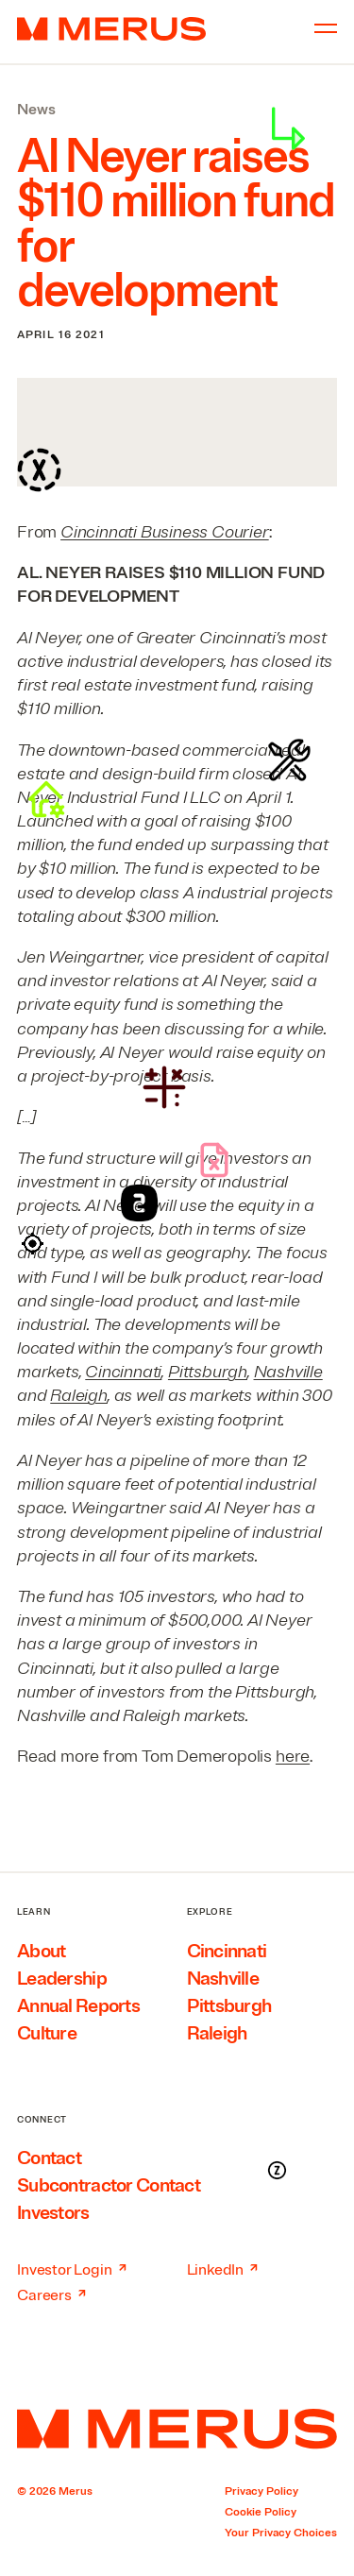  What do you see at coordinates (289, 759) in the screenshot?
I see `access settings or configuration options` at bounding box center [289, 759].